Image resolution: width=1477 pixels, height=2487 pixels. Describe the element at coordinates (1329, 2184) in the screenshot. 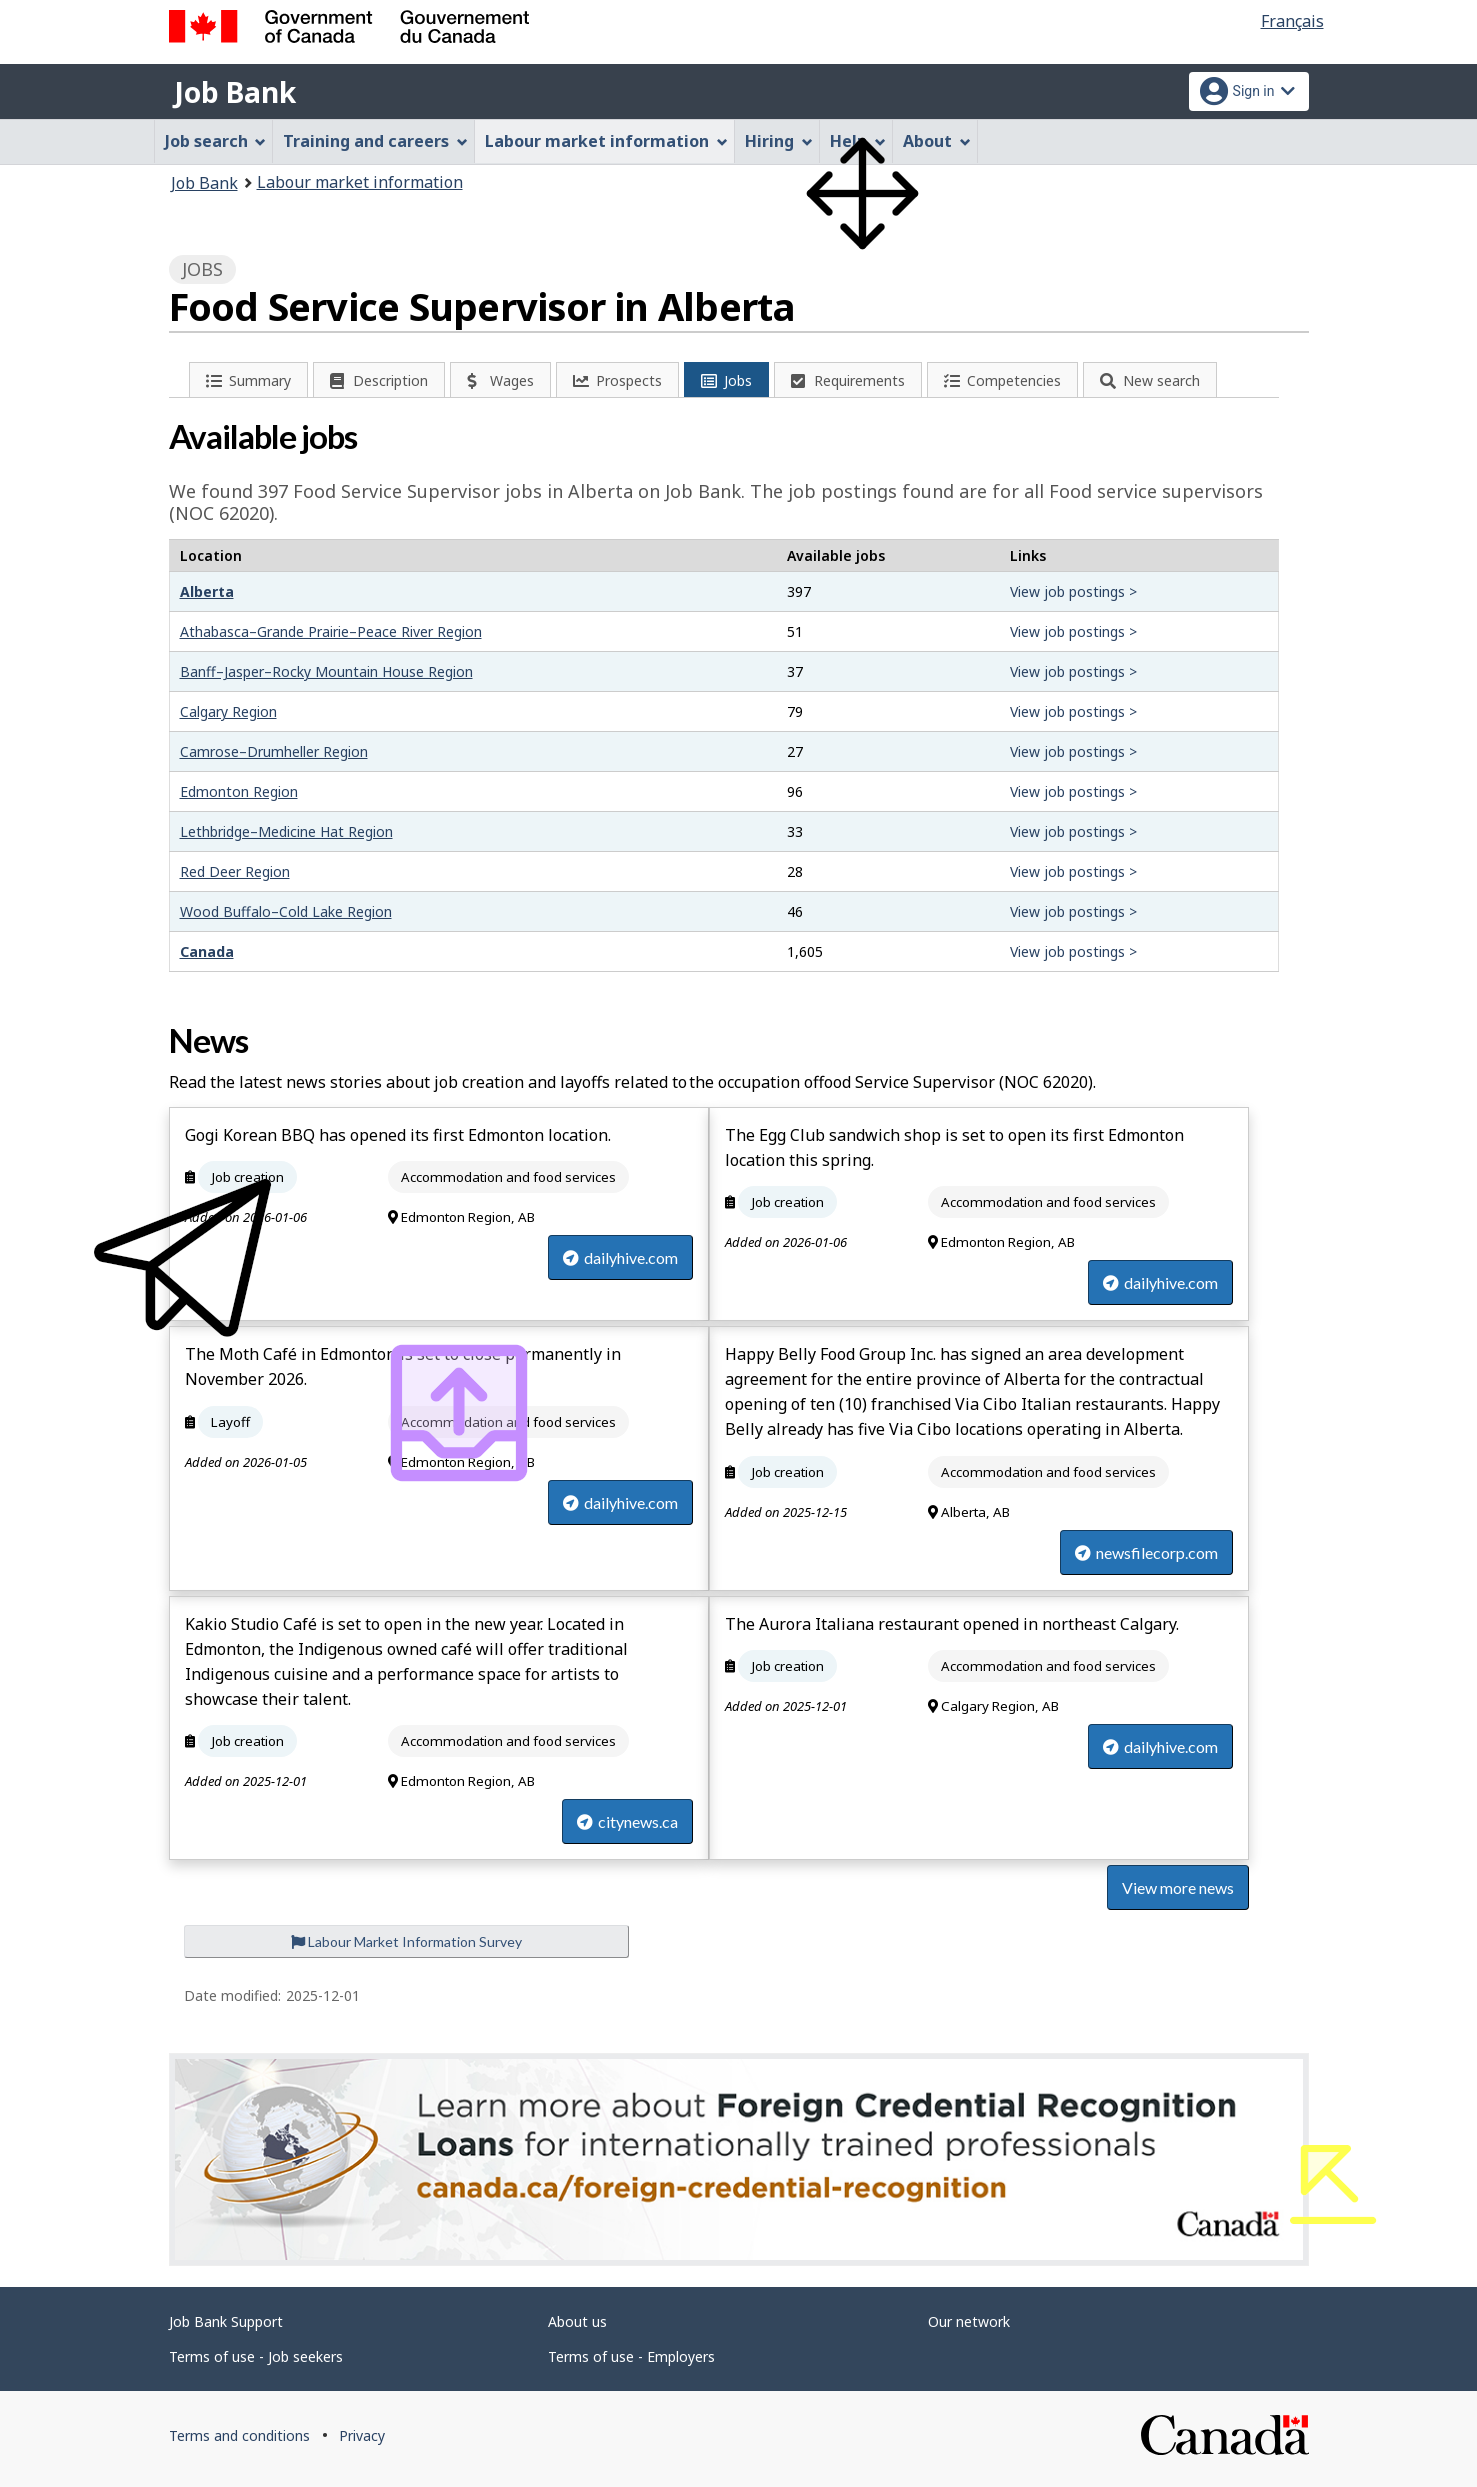

I see `navigate to the top-left or beginning of content` at that location.